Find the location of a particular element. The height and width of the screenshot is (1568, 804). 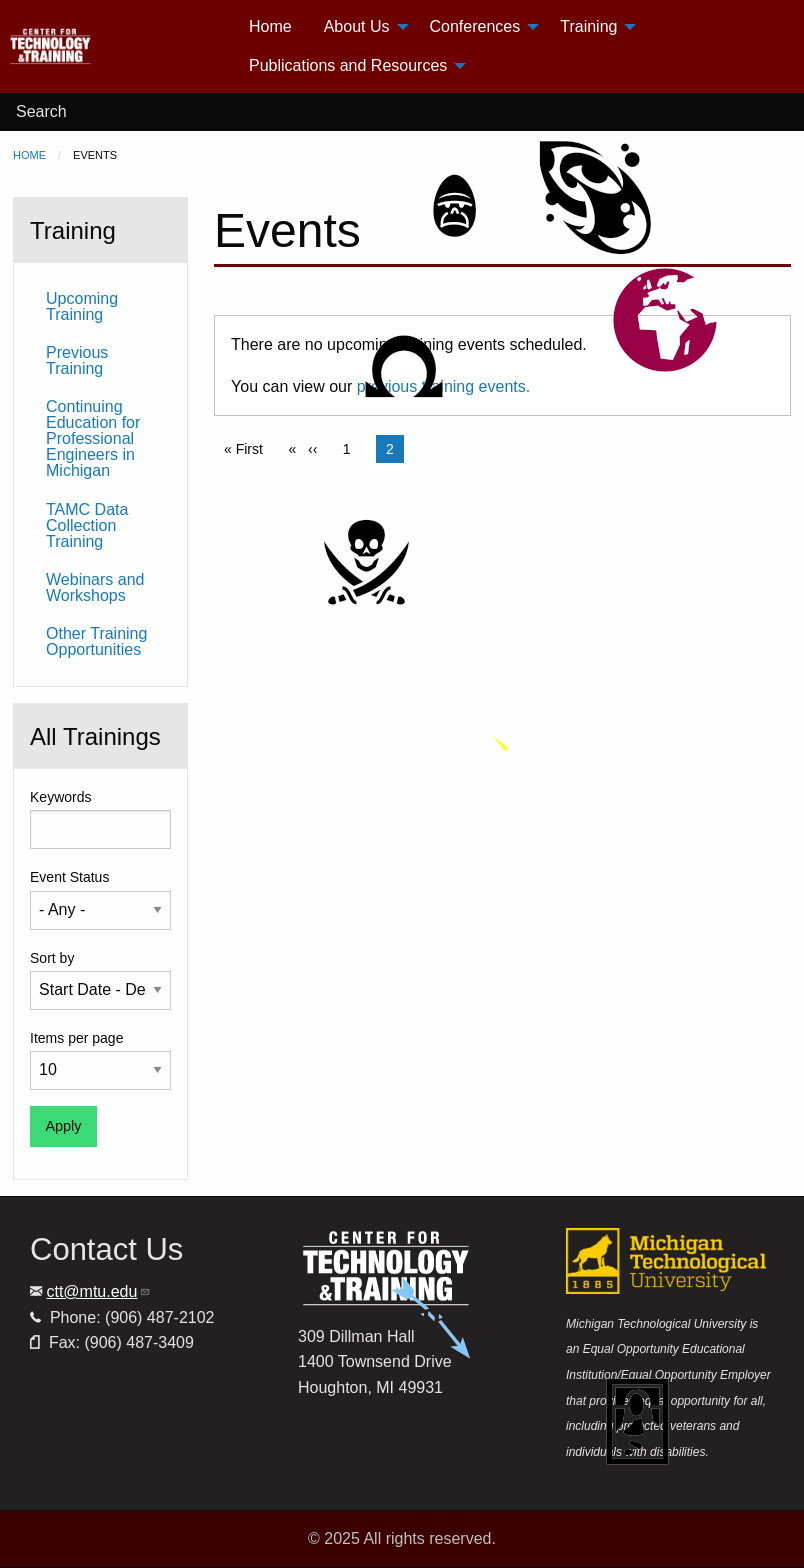

indicates a broken or failed connection is located at coordinates (430, 1317).